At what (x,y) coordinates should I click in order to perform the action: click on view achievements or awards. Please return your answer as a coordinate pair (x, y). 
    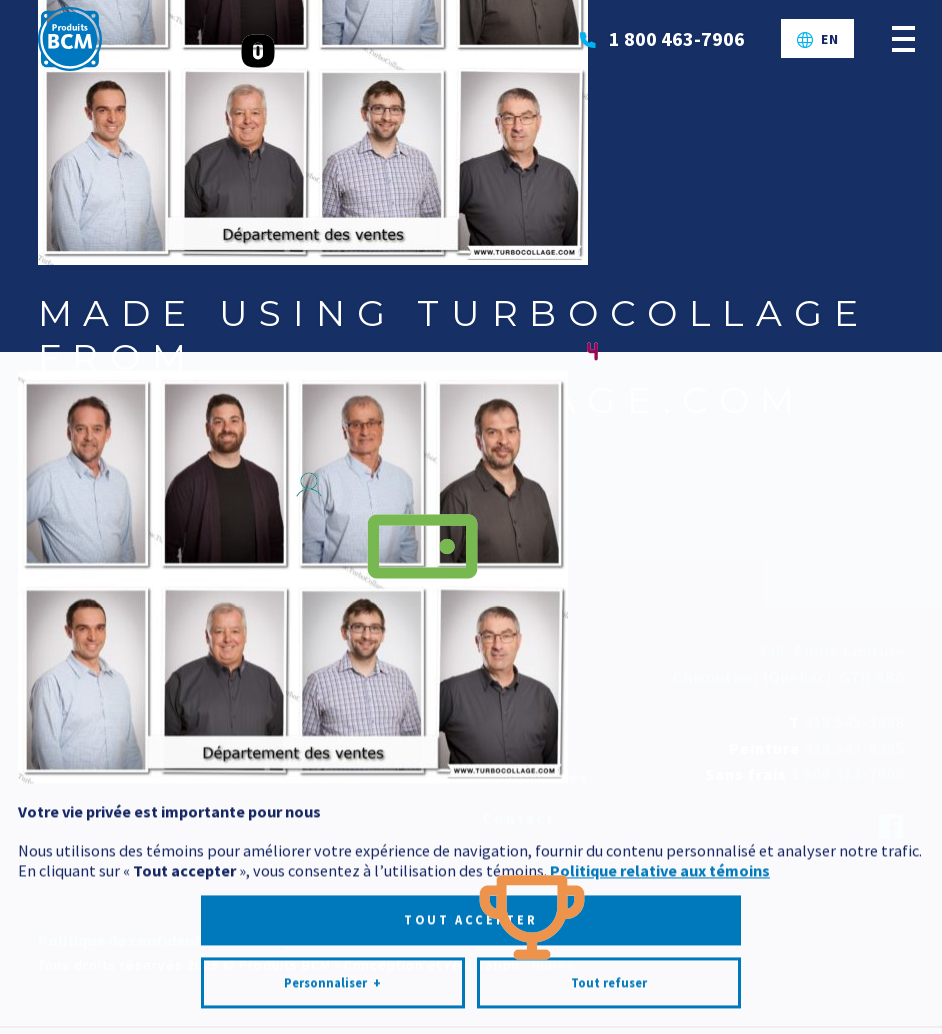
    Looking at the image, I should click on (532, 914).